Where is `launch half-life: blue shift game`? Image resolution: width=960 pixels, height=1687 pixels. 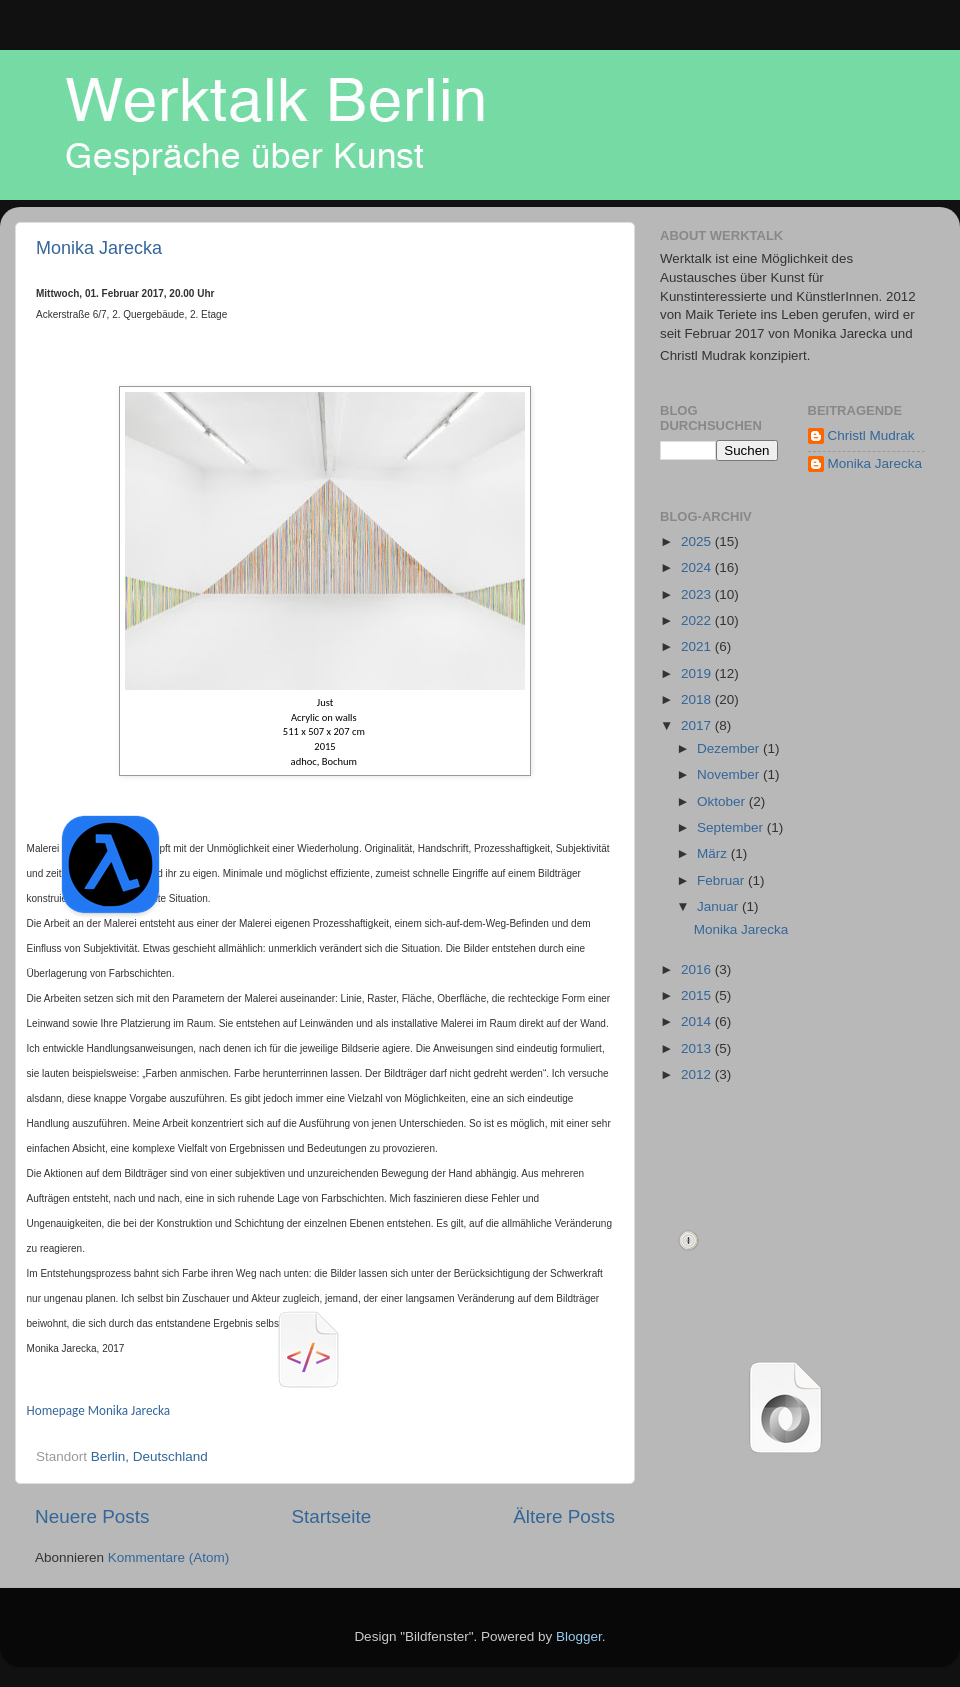
launch half-life: blue shift game is located at coordinates (110, 864).